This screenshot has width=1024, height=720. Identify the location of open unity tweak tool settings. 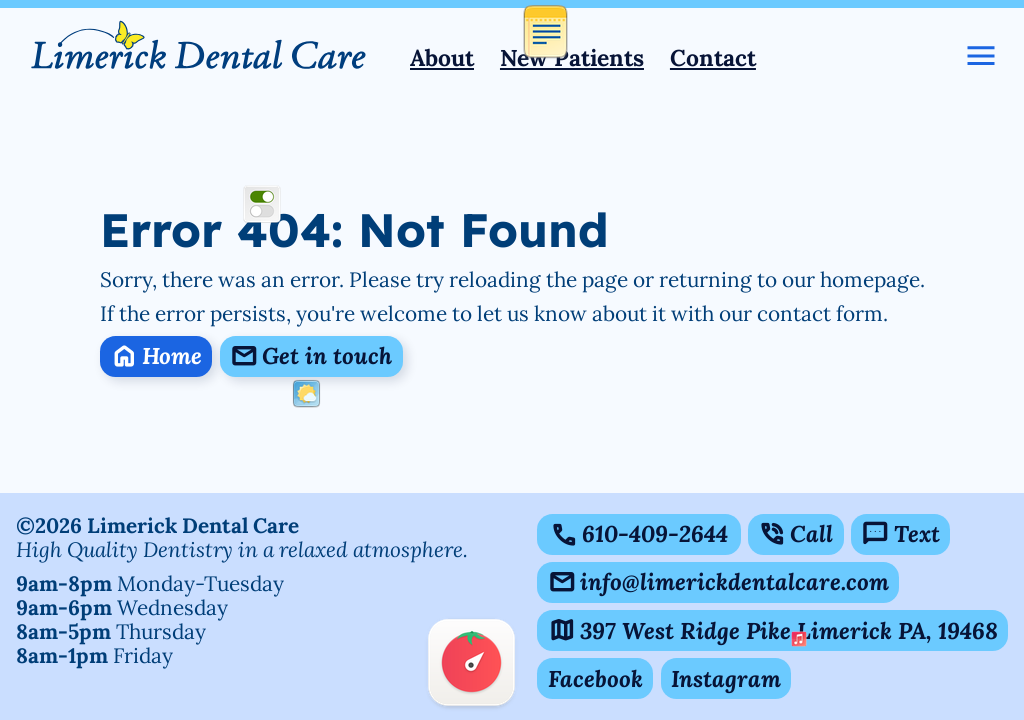
(262, 204).